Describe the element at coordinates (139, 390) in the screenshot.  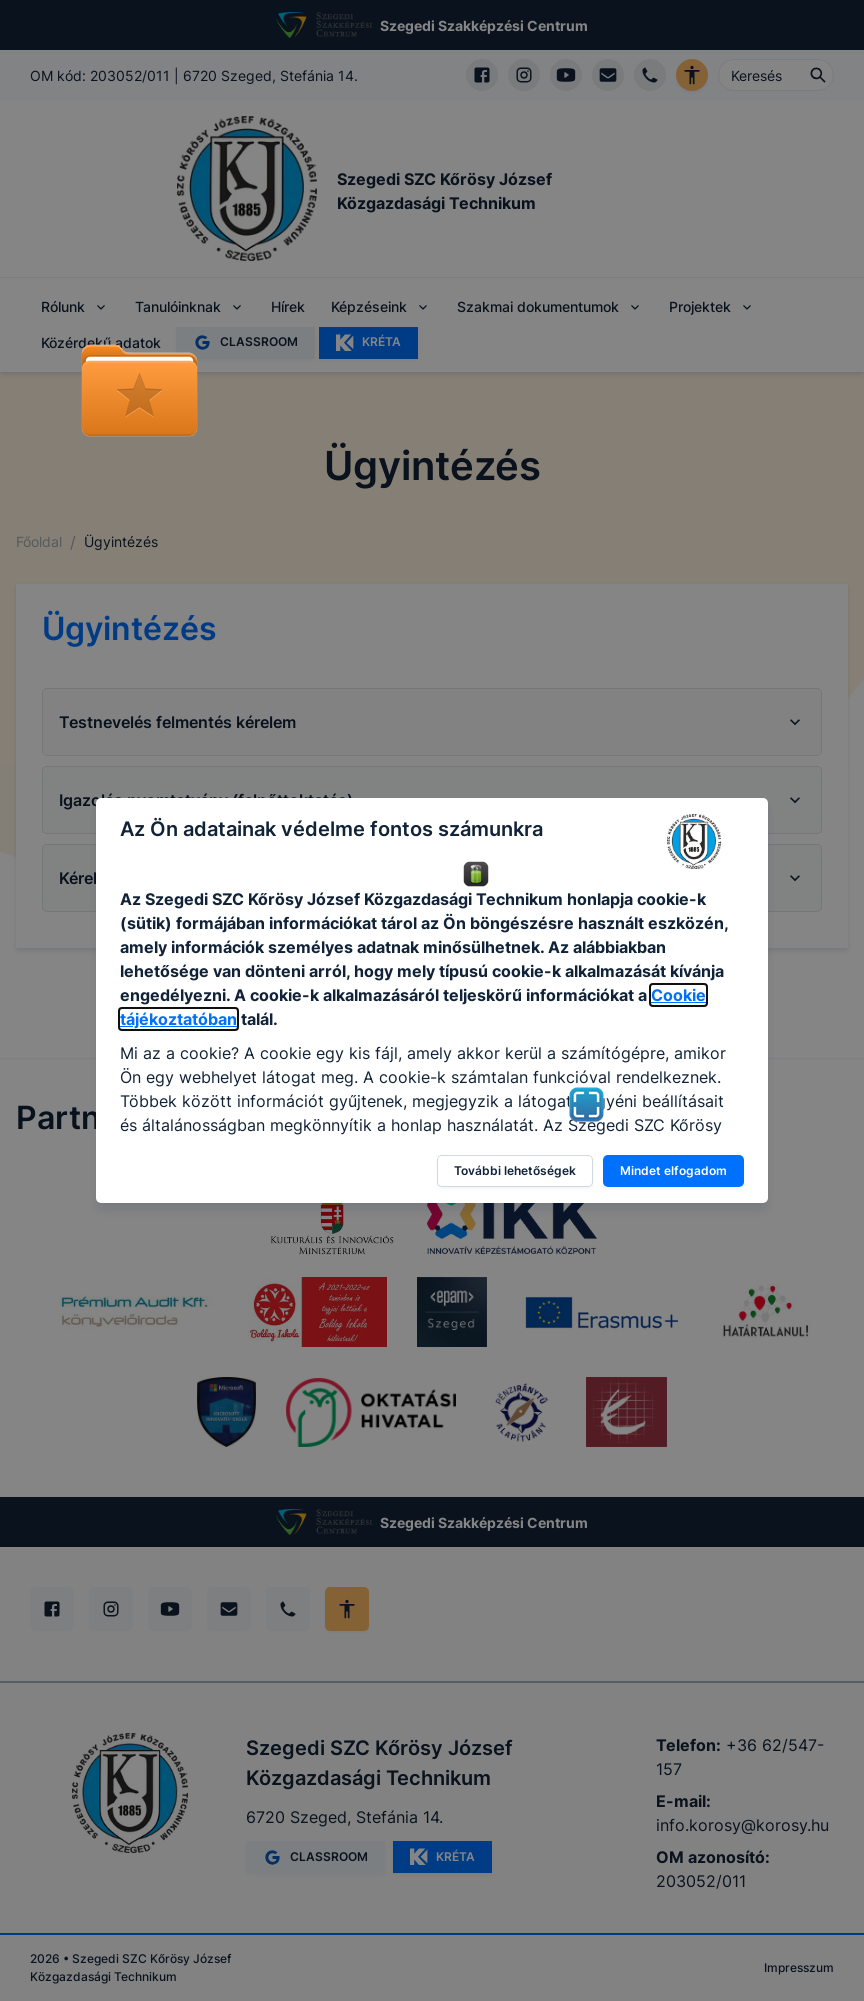
I see `open your bookmarked files folder` at that location.